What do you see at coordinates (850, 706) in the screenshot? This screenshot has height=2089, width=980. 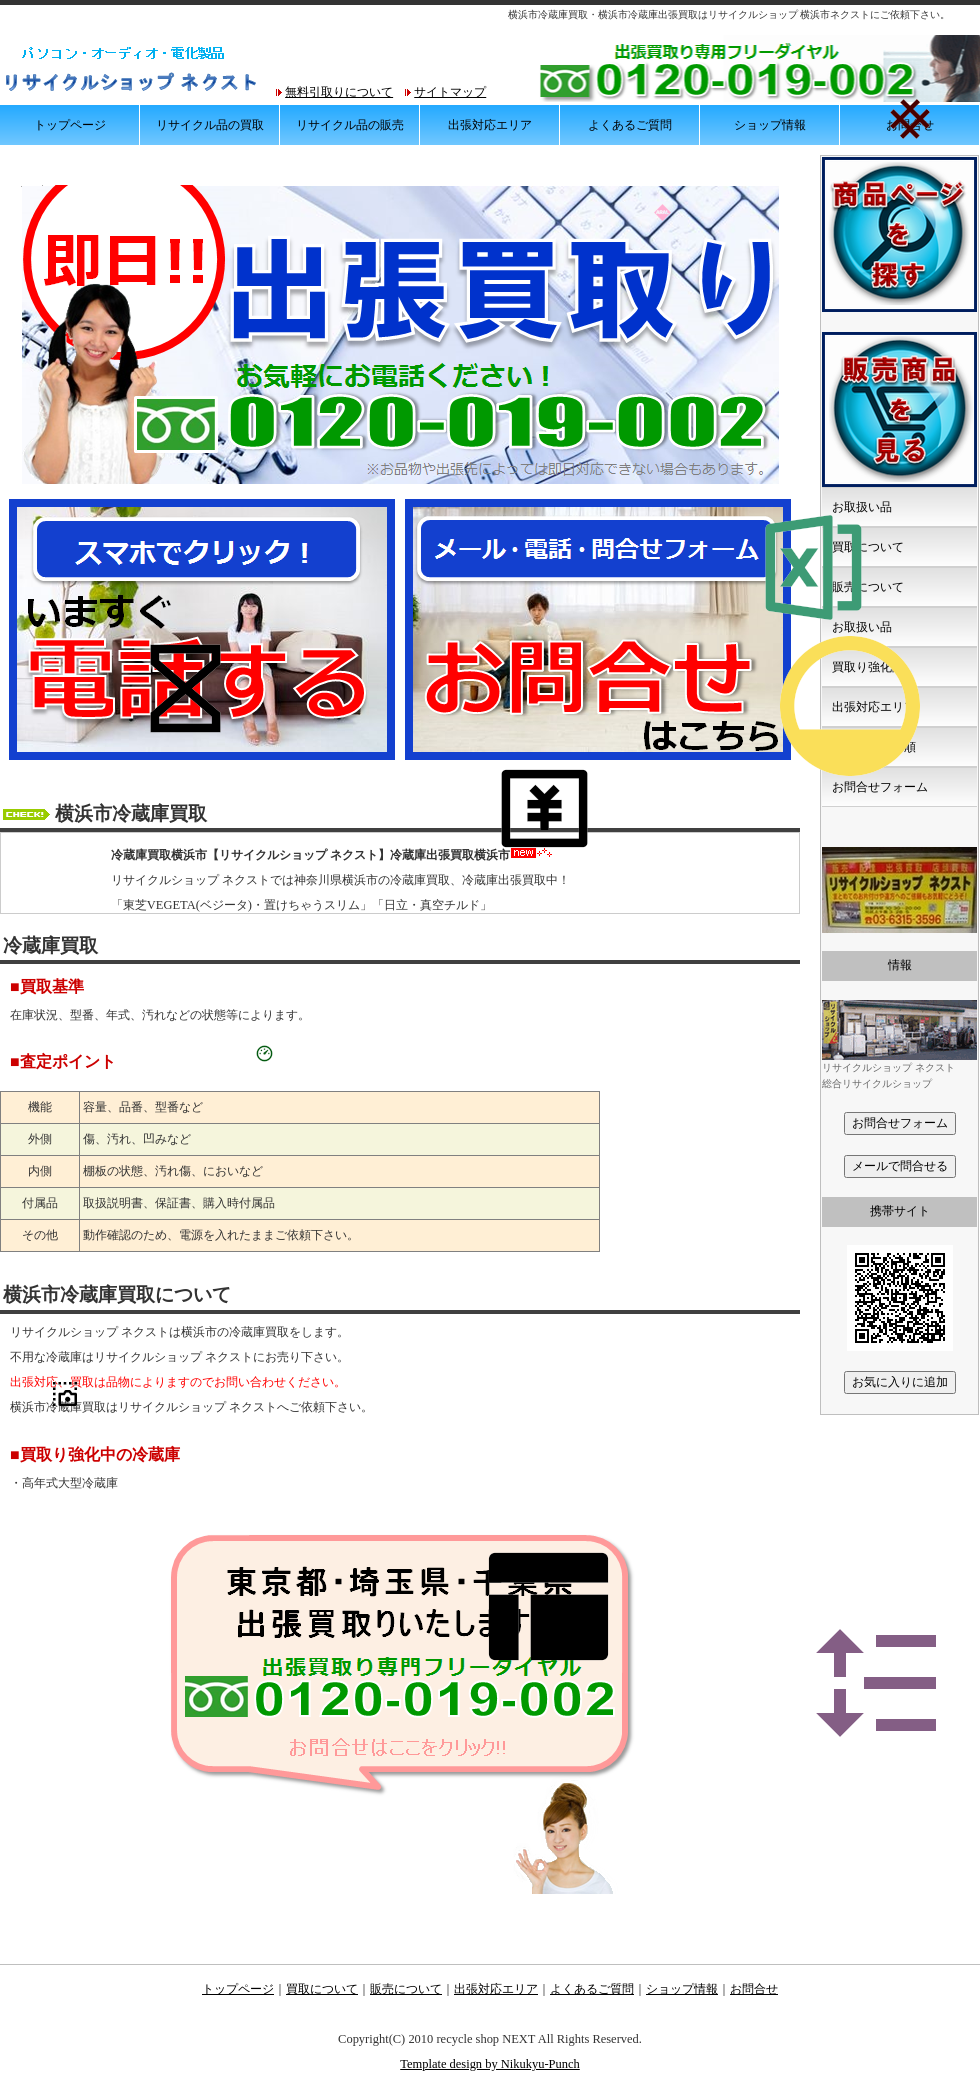 I see `open the Sunrise calendar app` at bounding box center [850, 706].